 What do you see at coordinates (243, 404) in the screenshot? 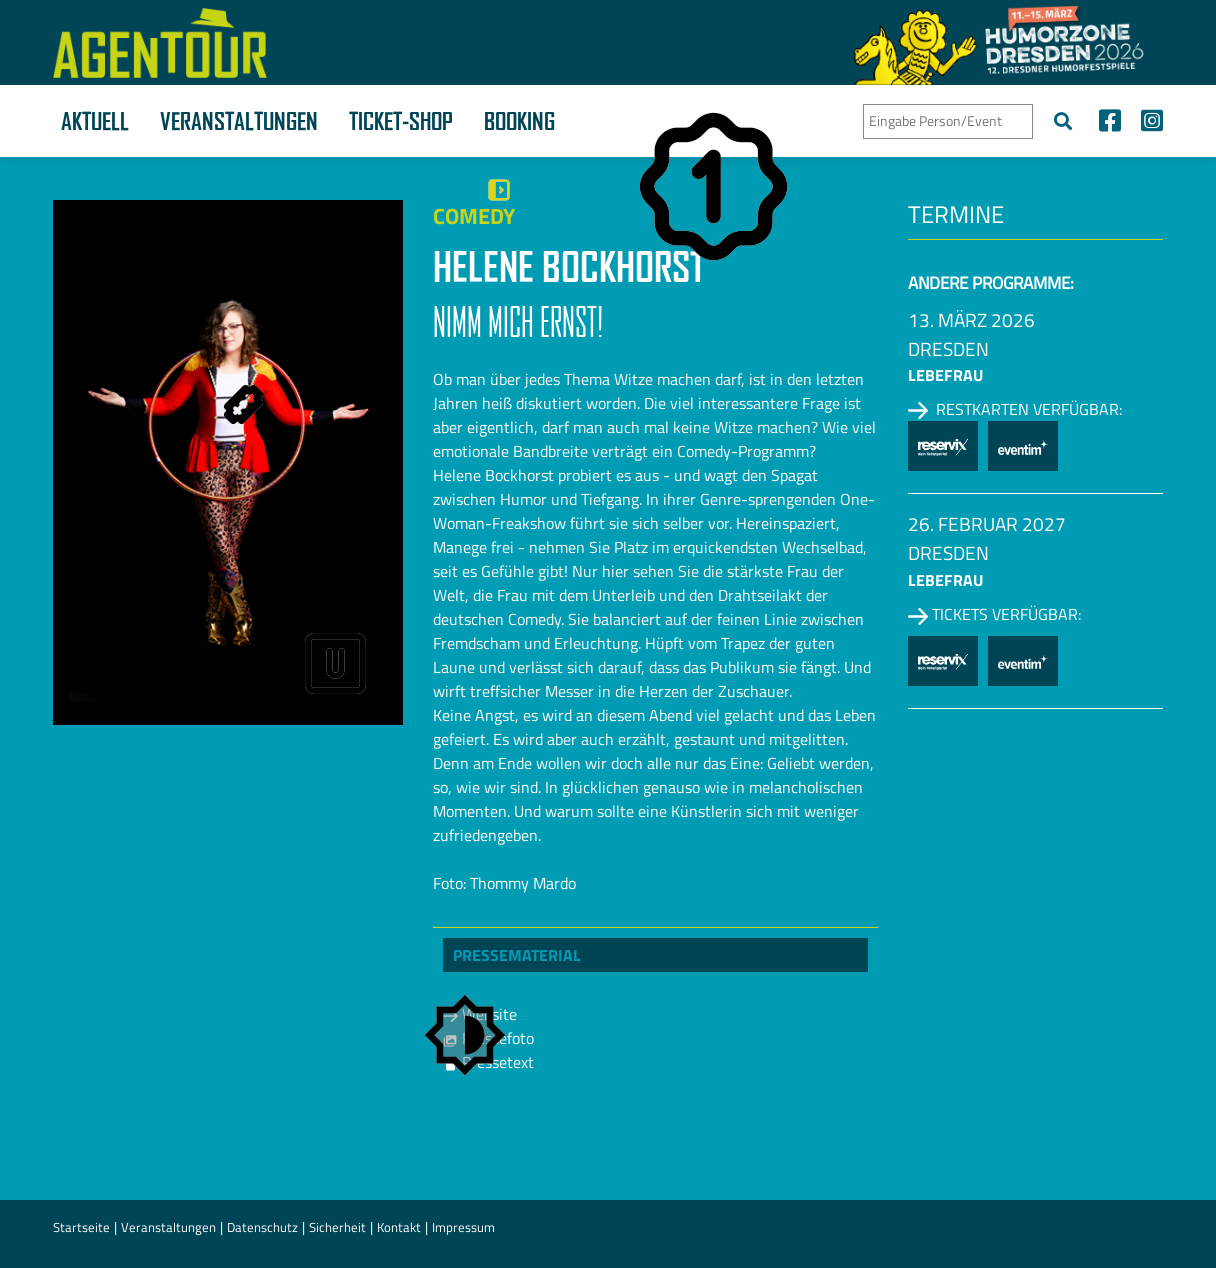
I see `razor blade tool icon` at bounding box center [243, 404].